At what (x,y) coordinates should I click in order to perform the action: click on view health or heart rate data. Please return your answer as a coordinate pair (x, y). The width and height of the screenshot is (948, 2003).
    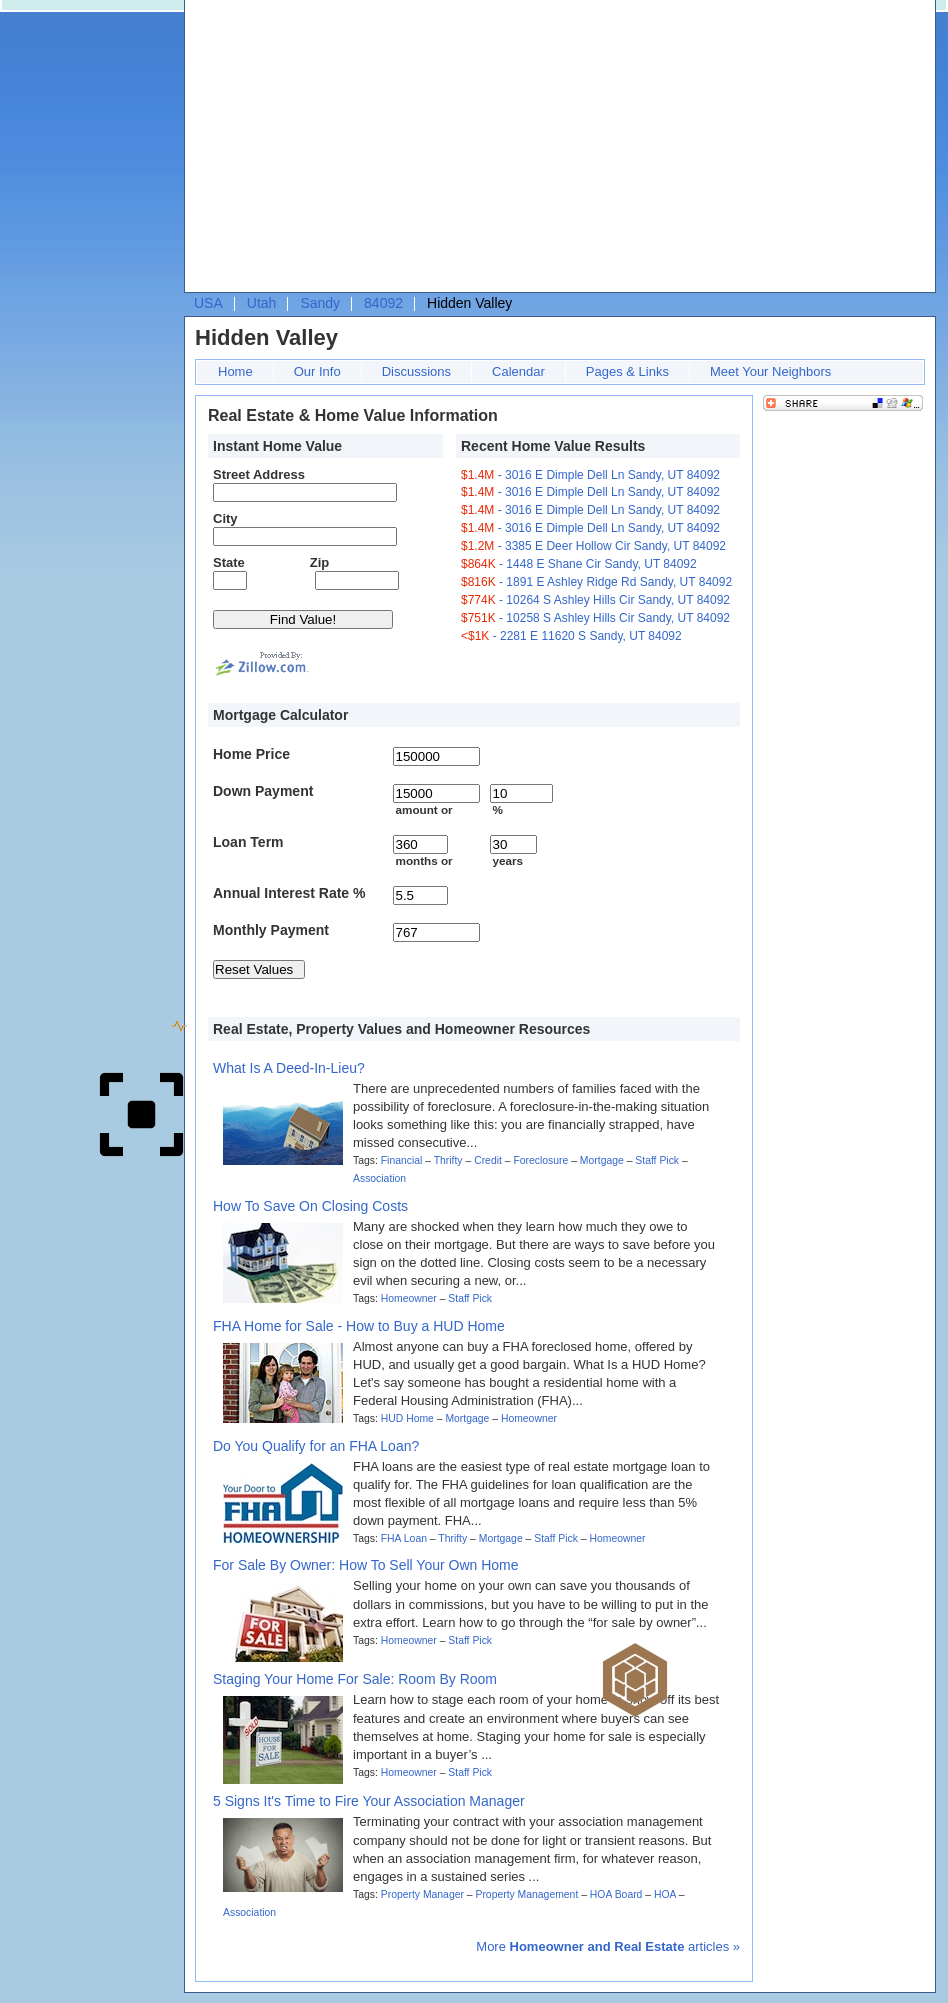
    Looking at the image, I should click on (179, 1026).